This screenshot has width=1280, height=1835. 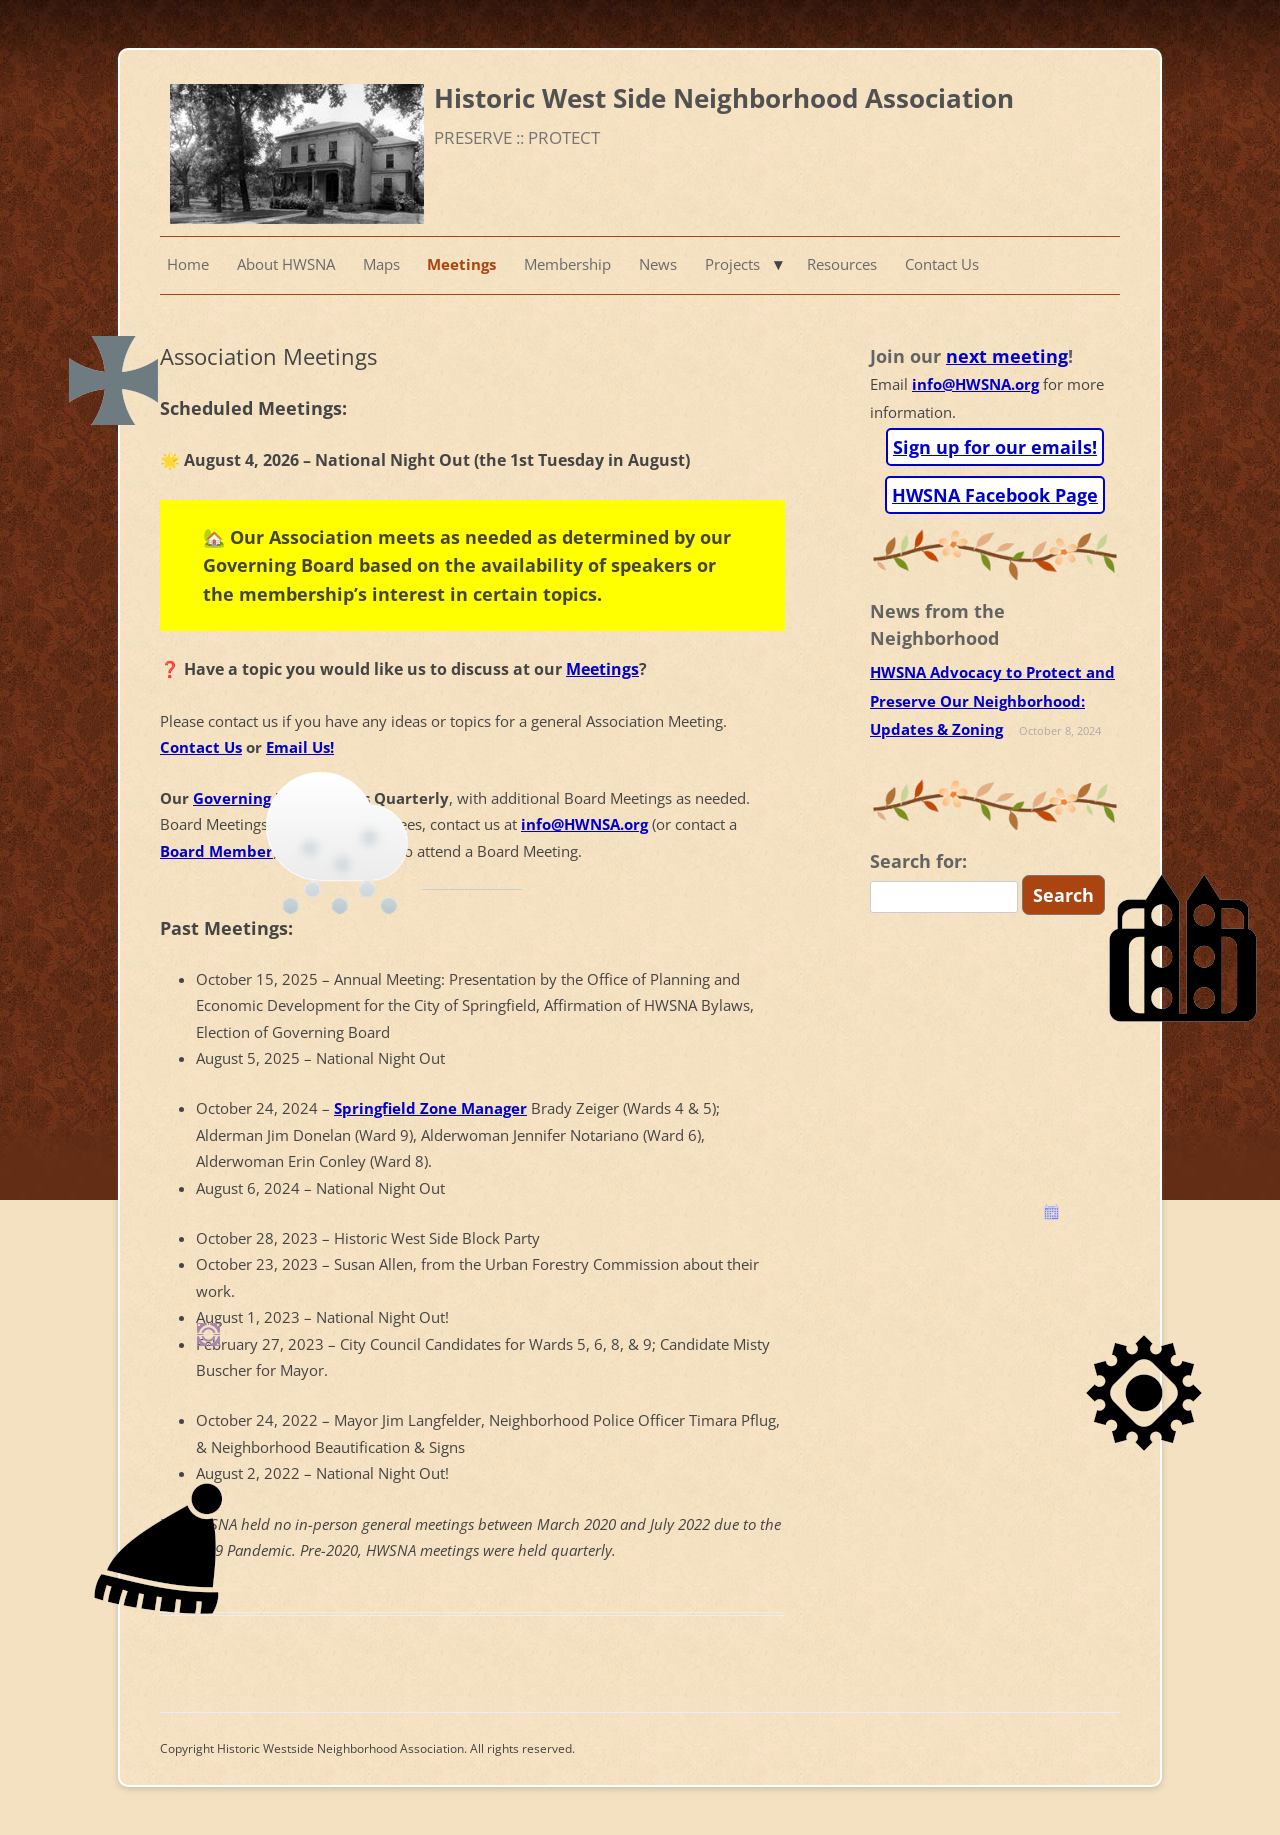 What do you see at coordinates (208, 1334) in the screenshot?
I see `center or focus on a target` at bounding box center [208, 1334].